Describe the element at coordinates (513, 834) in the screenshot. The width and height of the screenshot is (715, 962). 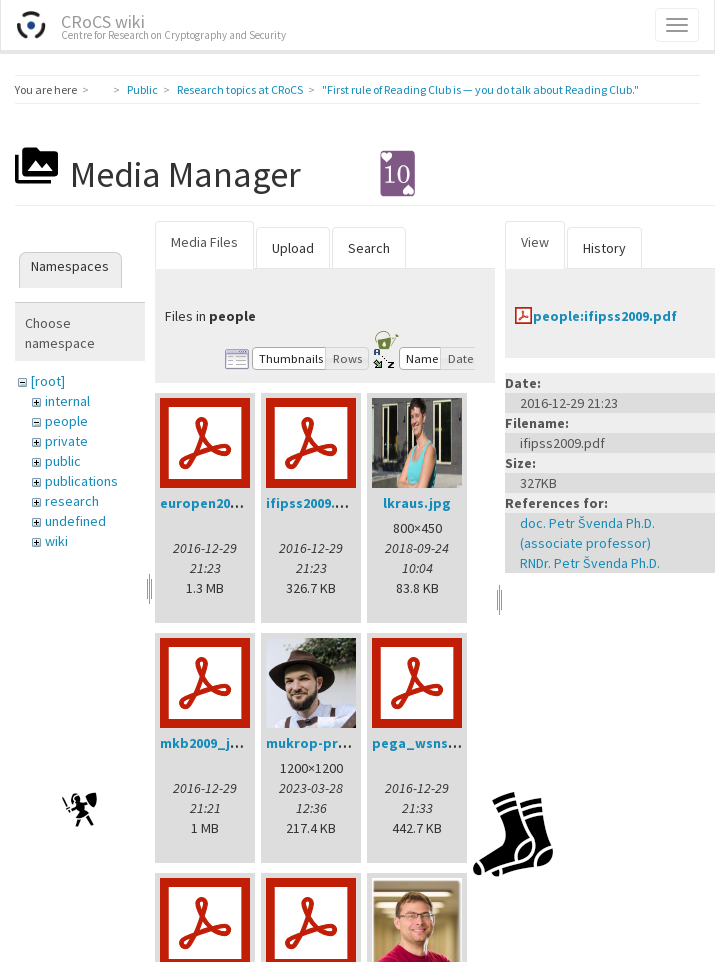
I see `browse socks or hosiery products` at that location.